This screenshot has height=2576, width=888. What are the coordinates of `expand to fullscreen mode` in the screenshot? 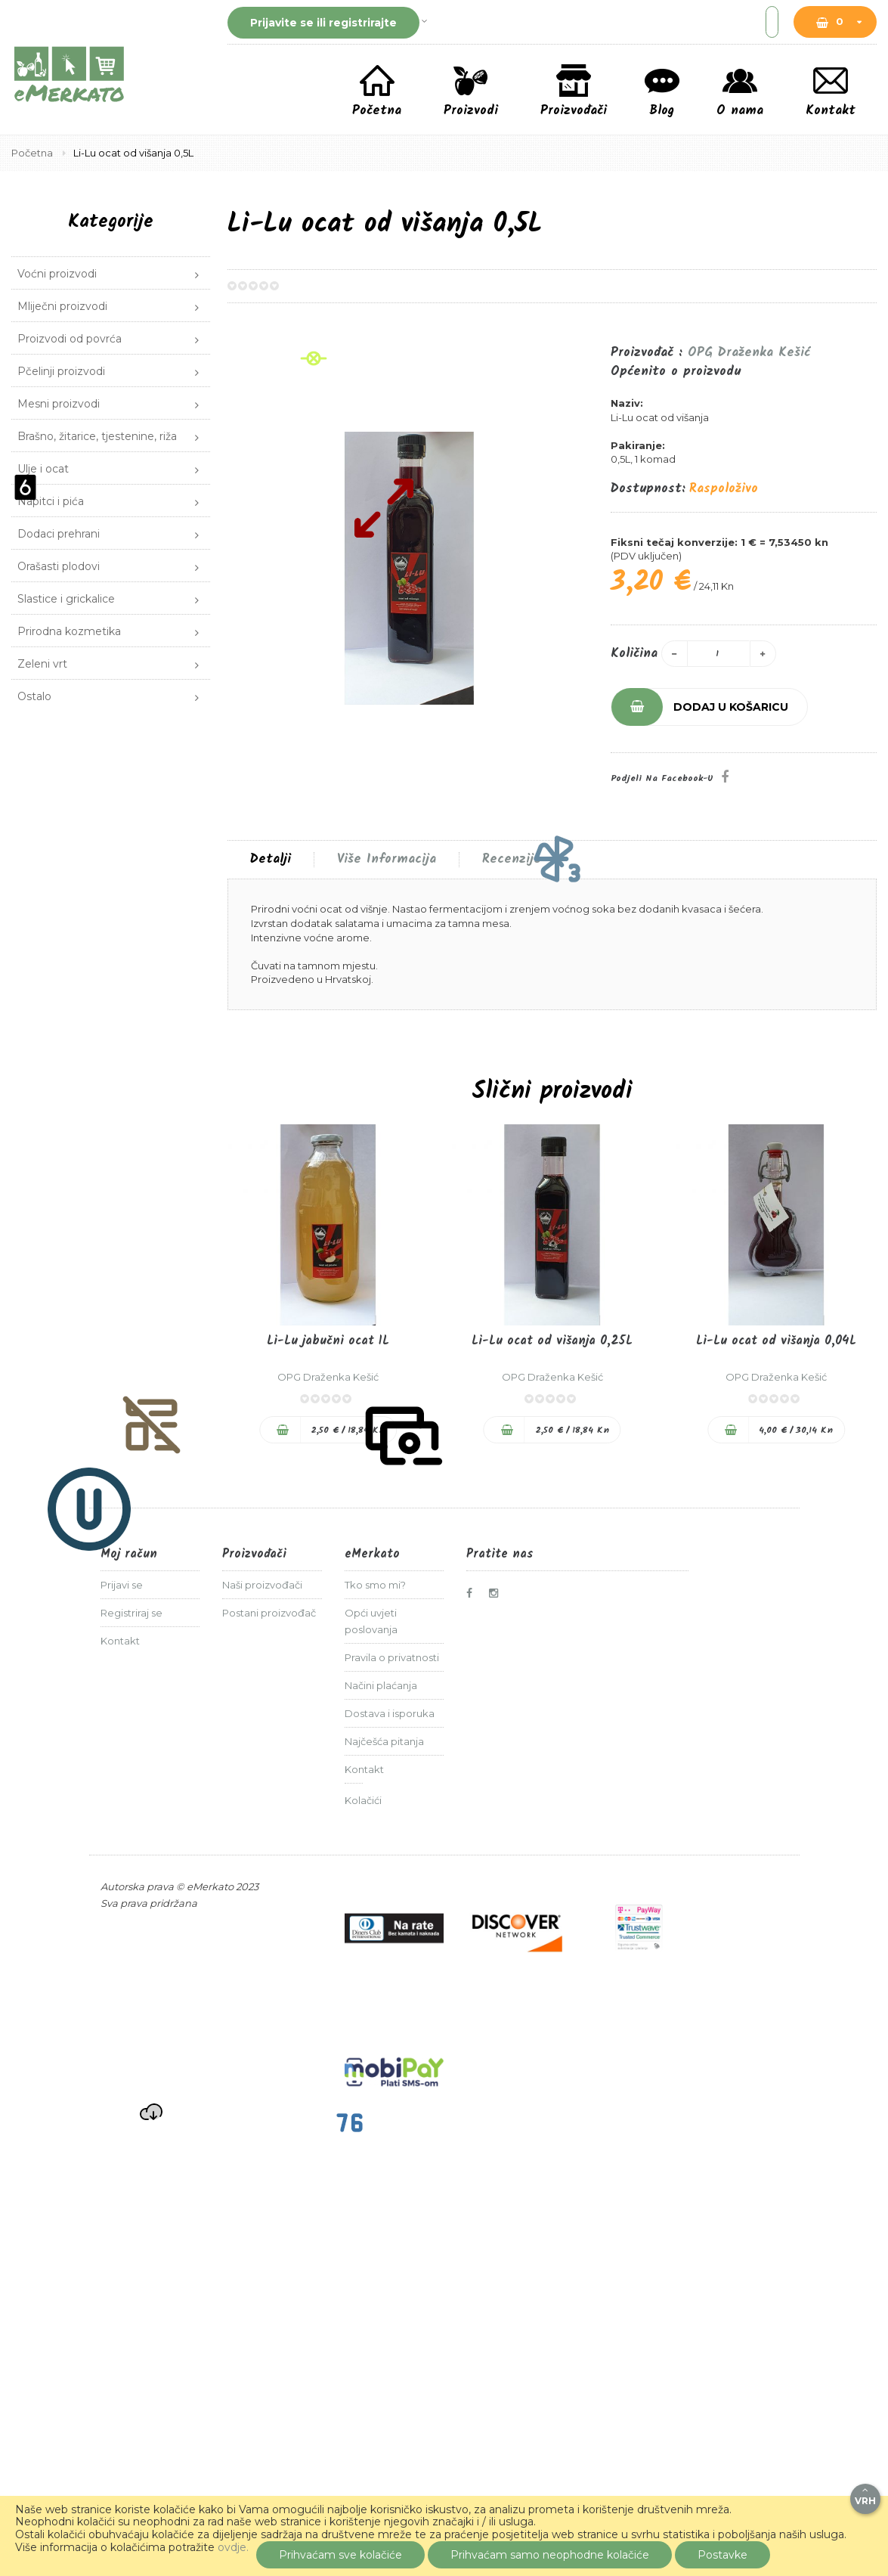 It's located at (384, 508).